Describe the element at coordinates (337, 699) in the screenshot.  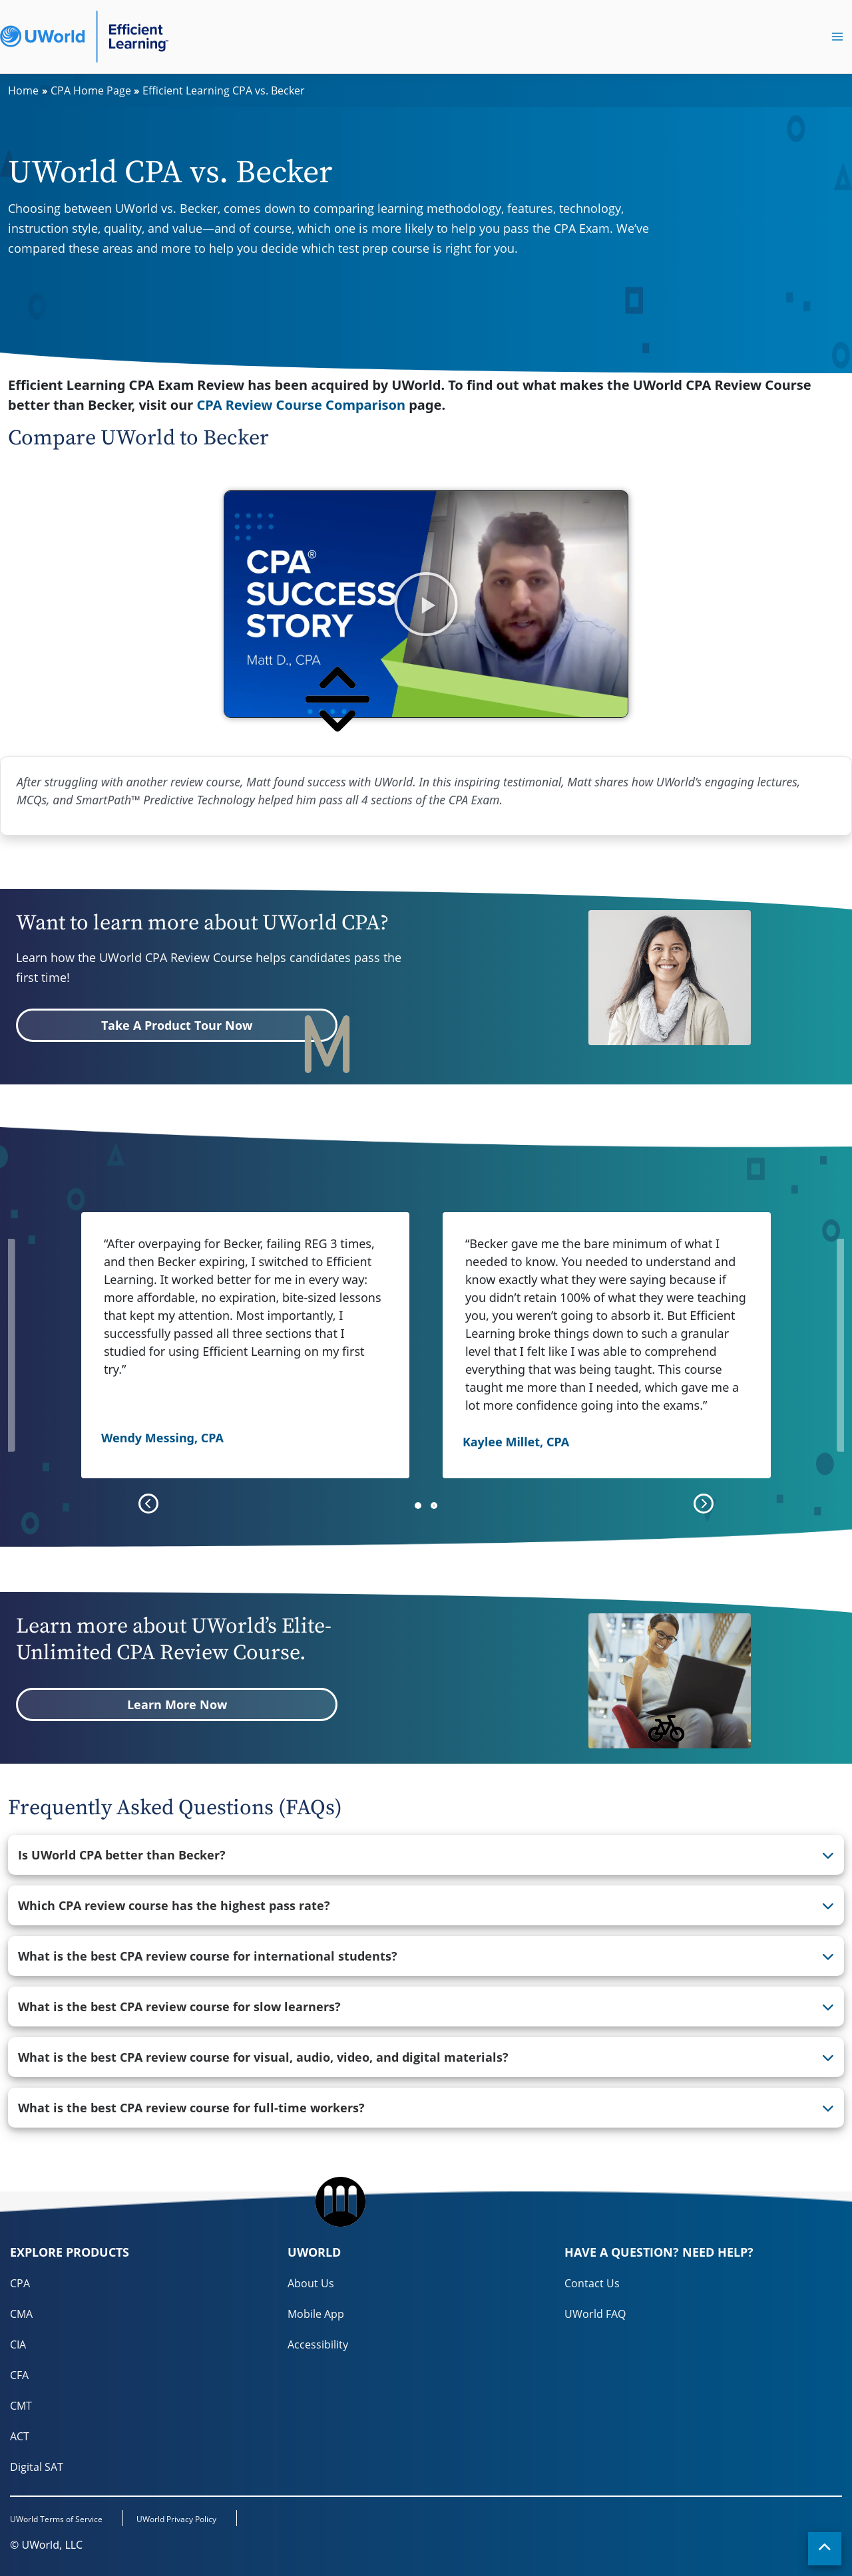
I see `insert a horizontal divider between content sections` at that location.